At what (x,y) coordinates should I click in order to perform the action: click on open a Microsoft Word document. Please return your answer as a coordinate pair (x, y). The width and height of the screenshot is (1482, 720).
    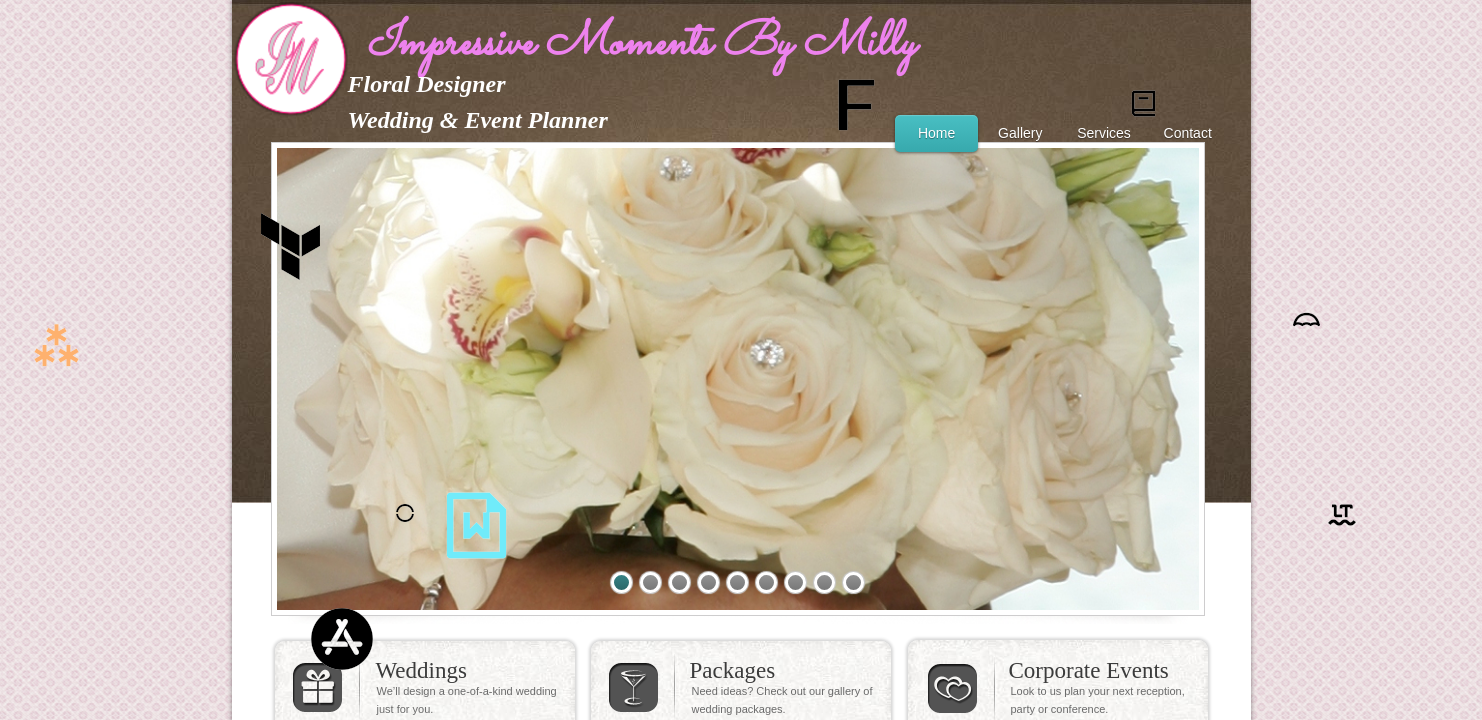
    Looking at the image, I should click on (476, 525).